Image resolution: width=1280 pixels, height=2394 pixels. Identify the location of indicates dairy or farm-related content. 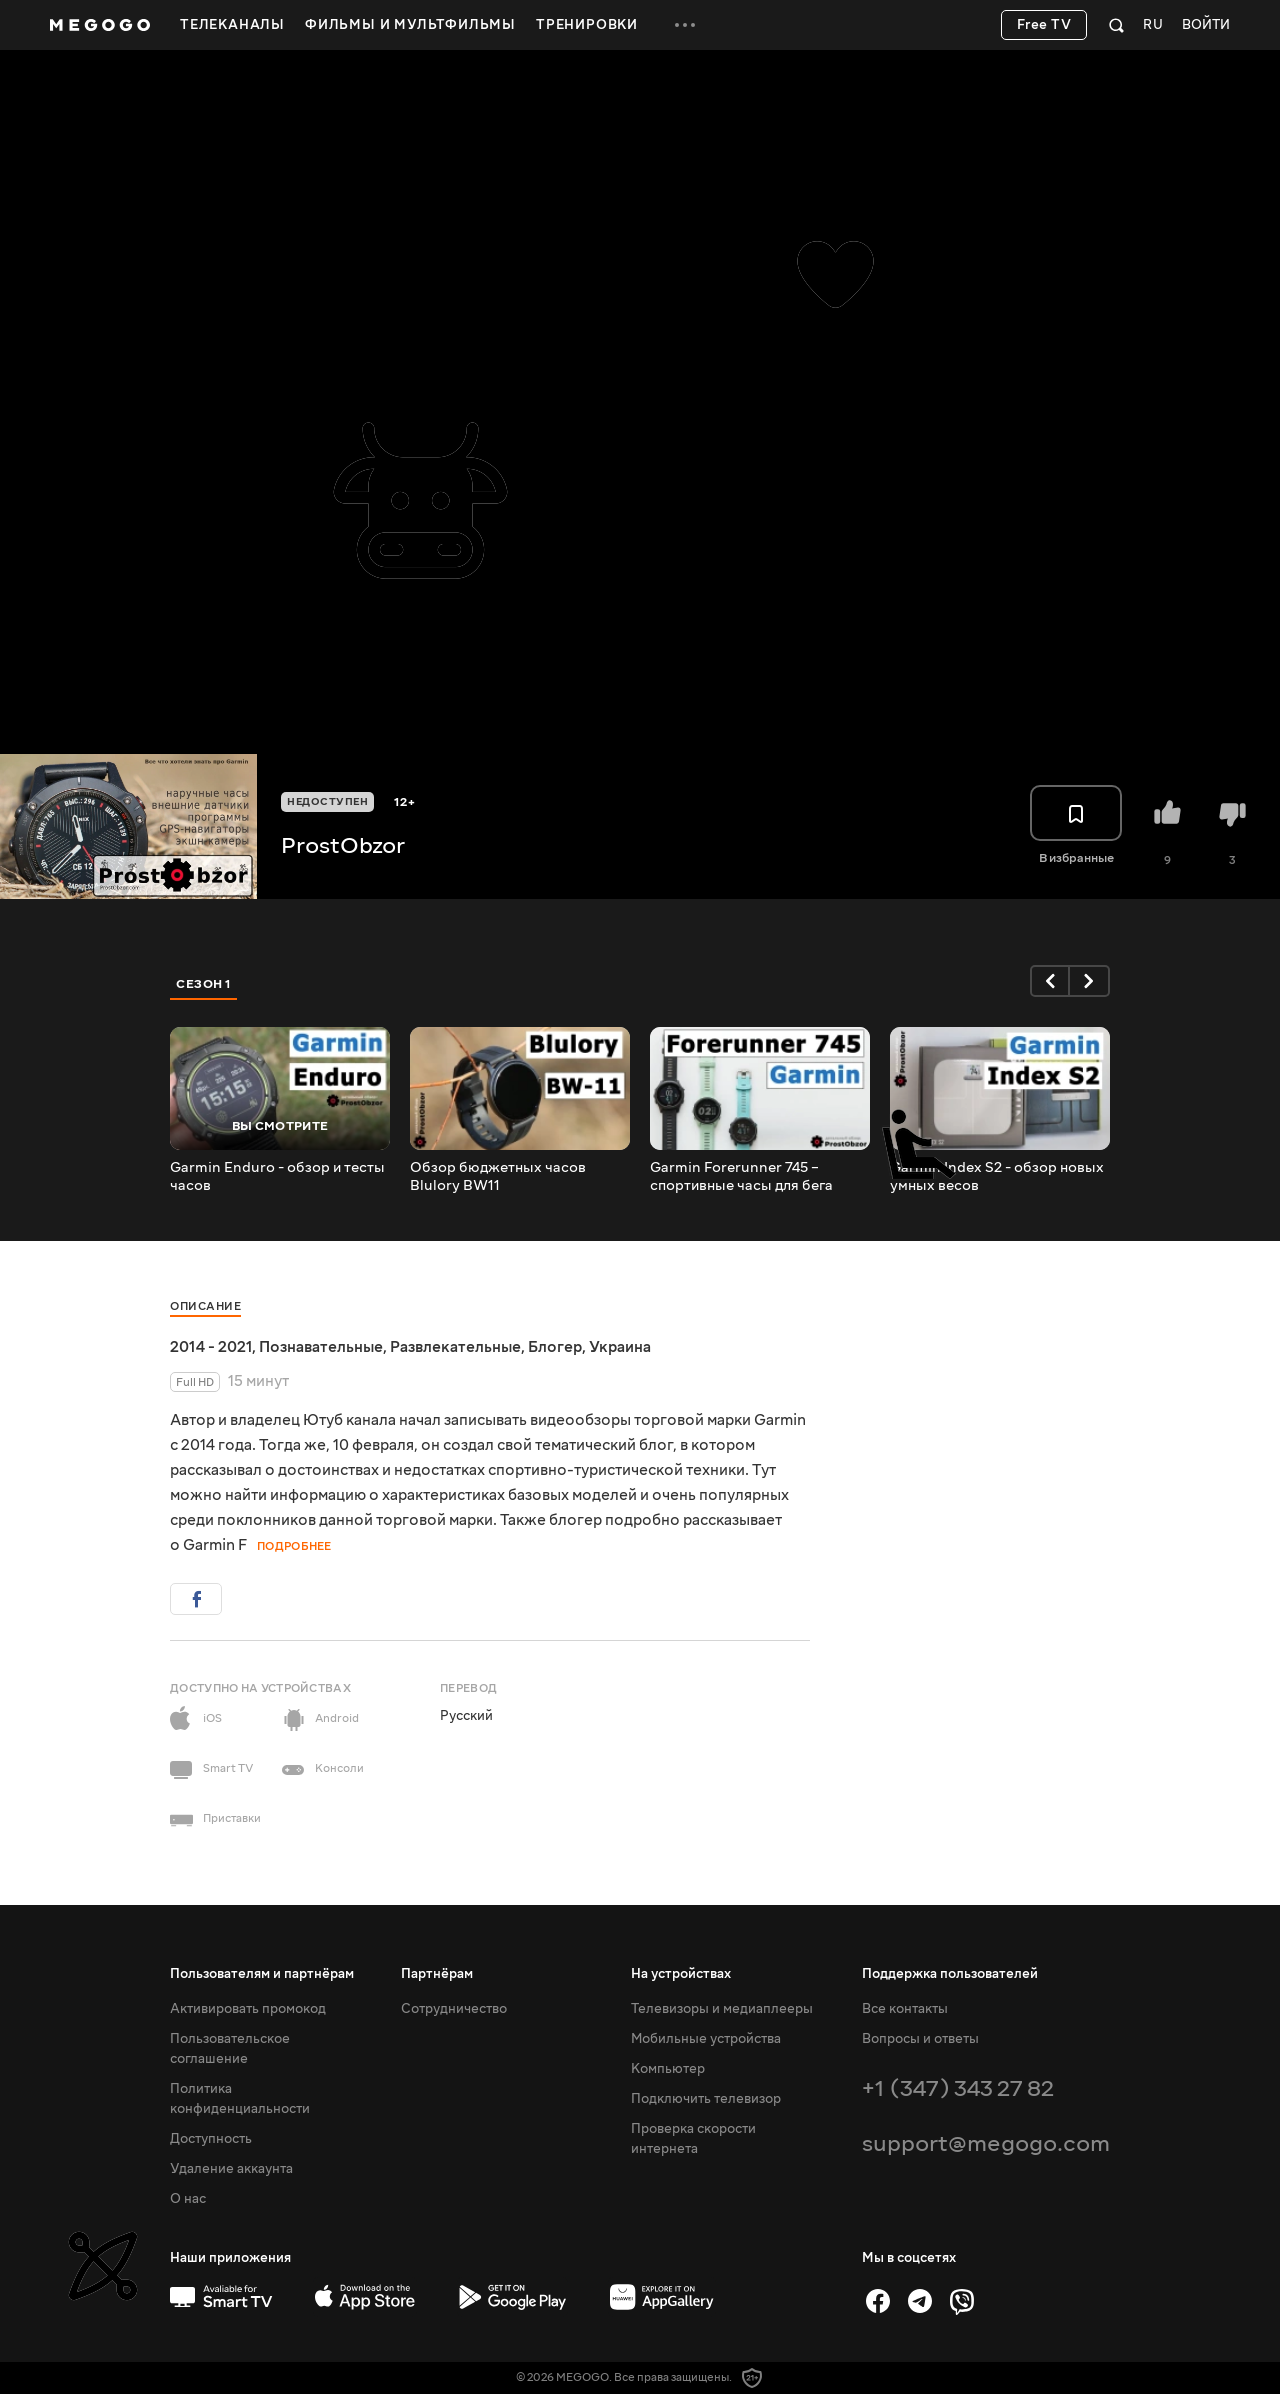
(420, 503).